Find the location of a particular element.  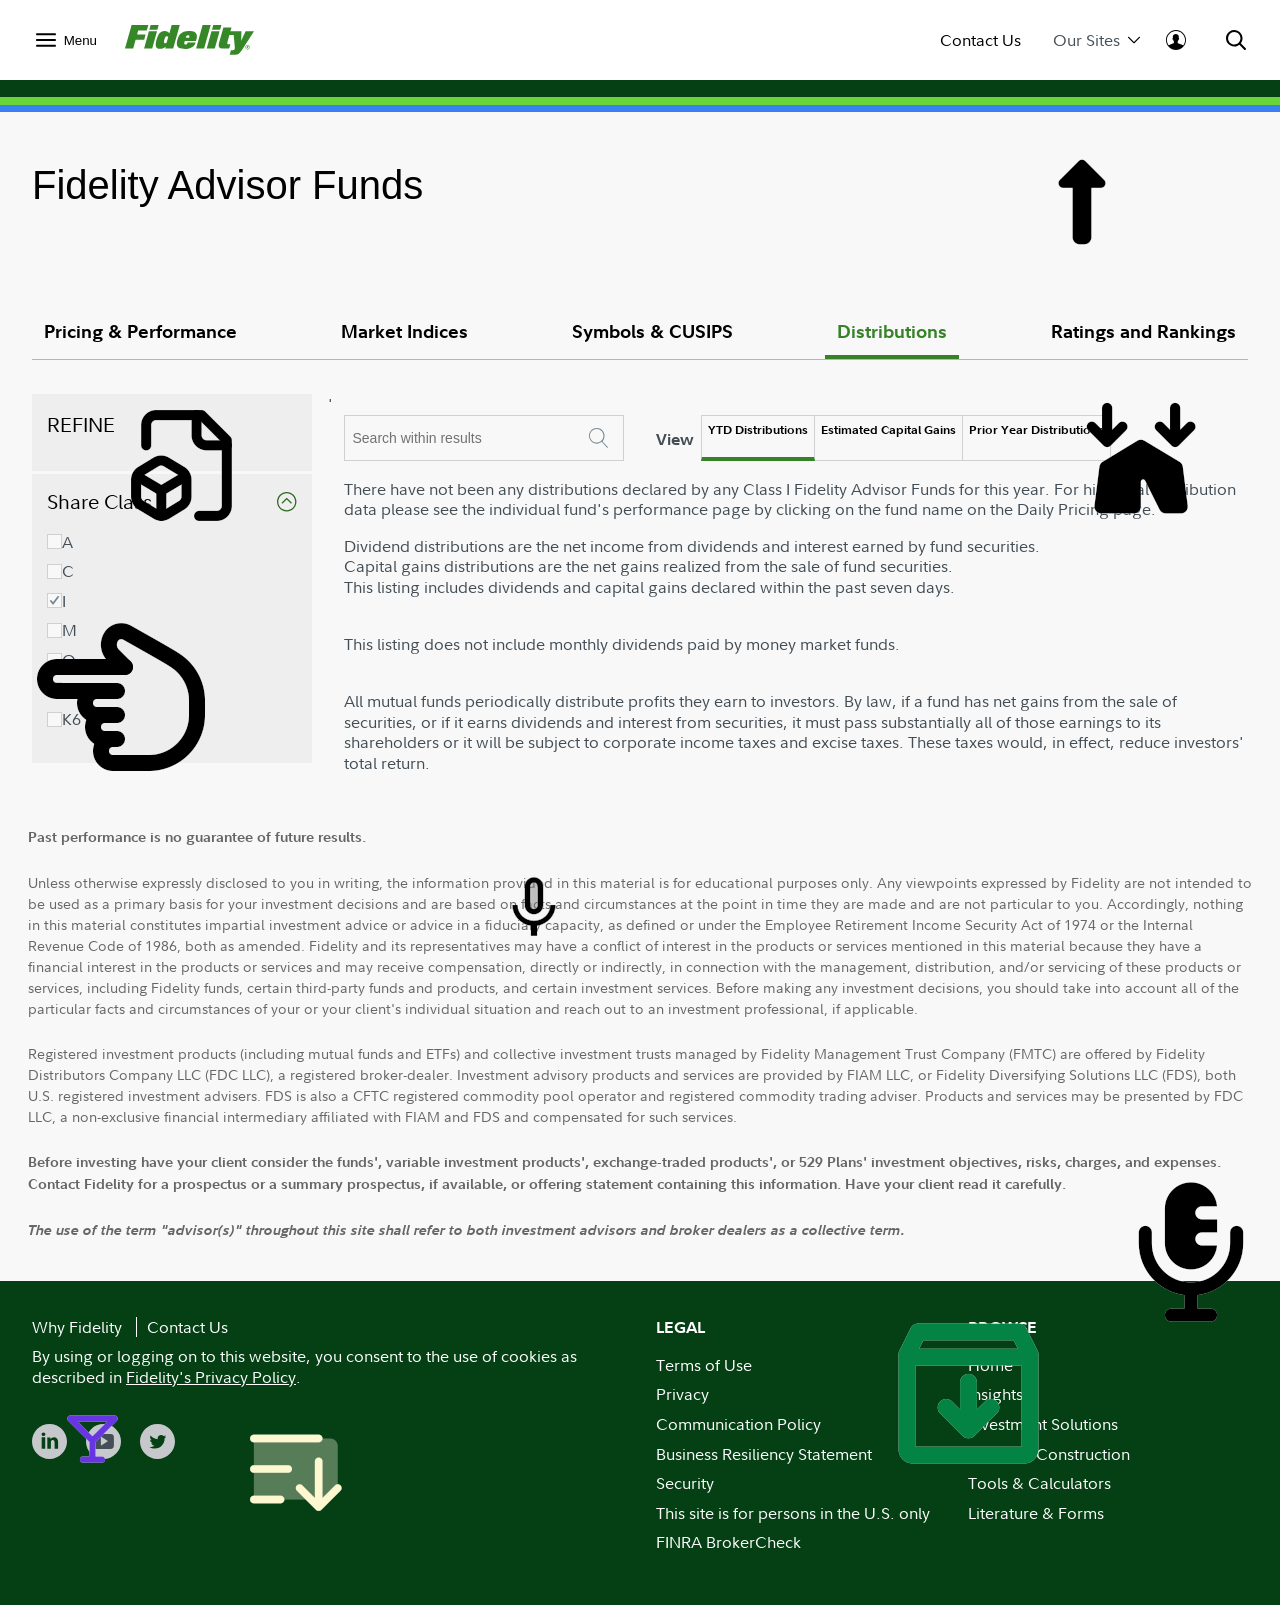

scroll to top of page is located at coordinates (1082, 202).